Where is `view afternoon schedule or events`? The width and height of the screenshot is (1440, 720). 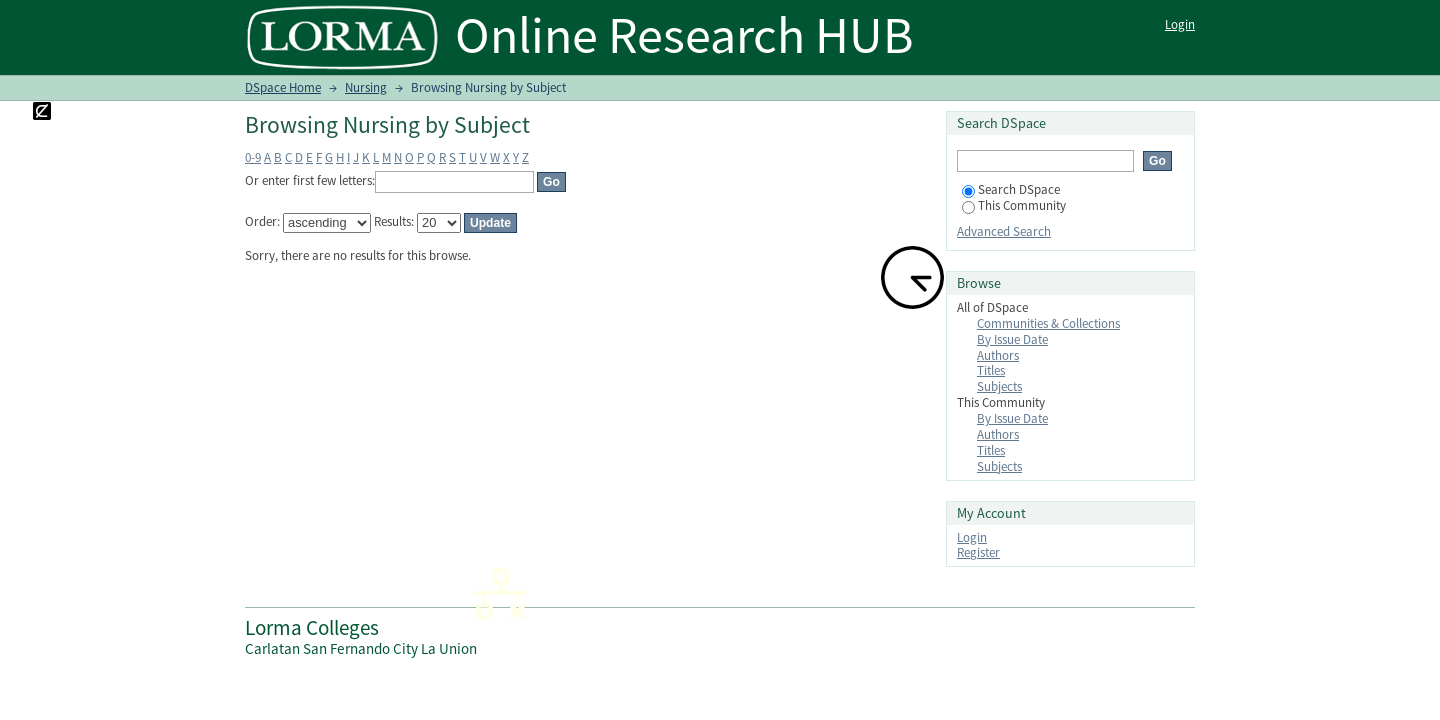 view afternoon schedule or events is located at coordinates (912, 277).